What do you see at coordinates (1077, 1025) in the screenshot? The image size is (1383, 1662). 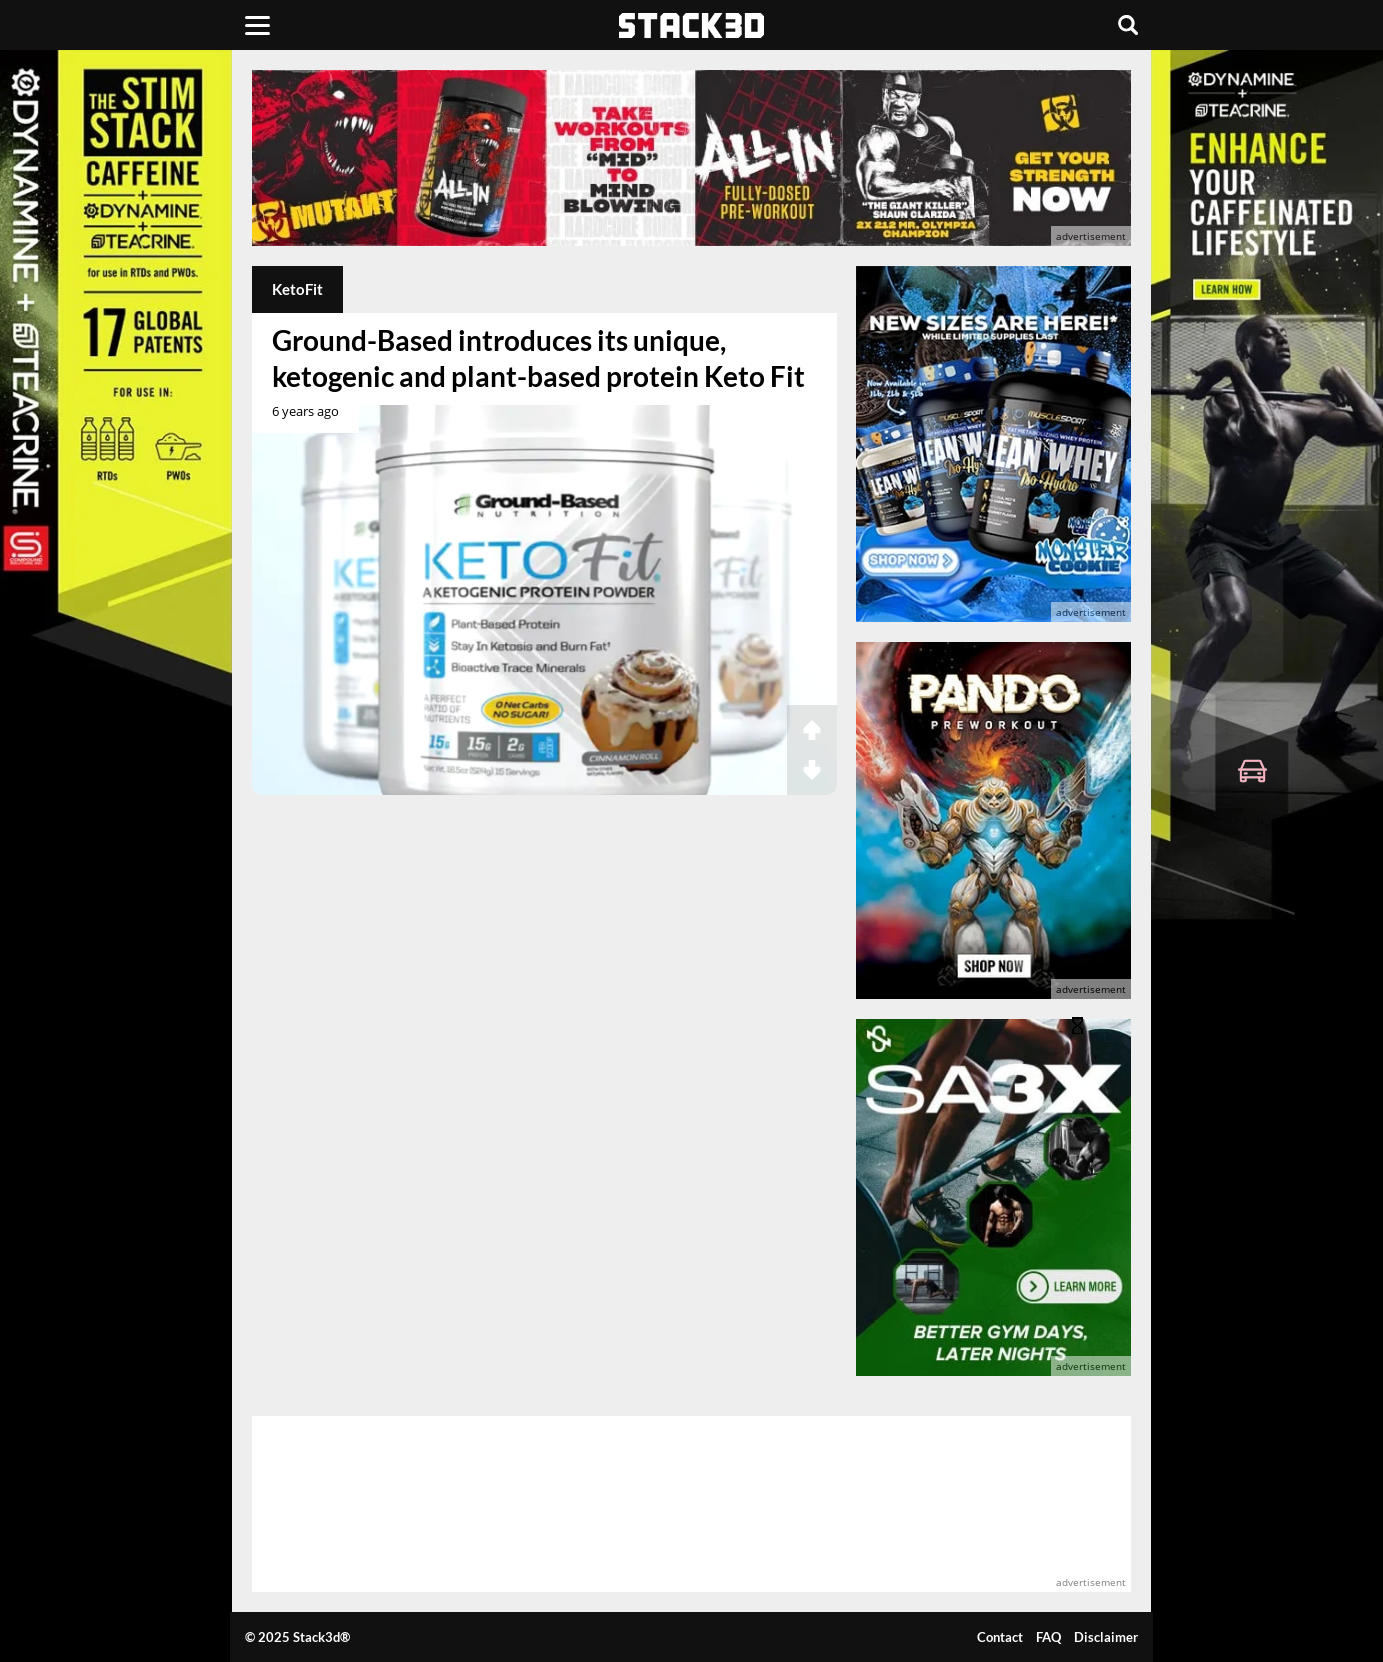 I see `indicates a process is loading or in progress` at bounding box center [1077, 1025].